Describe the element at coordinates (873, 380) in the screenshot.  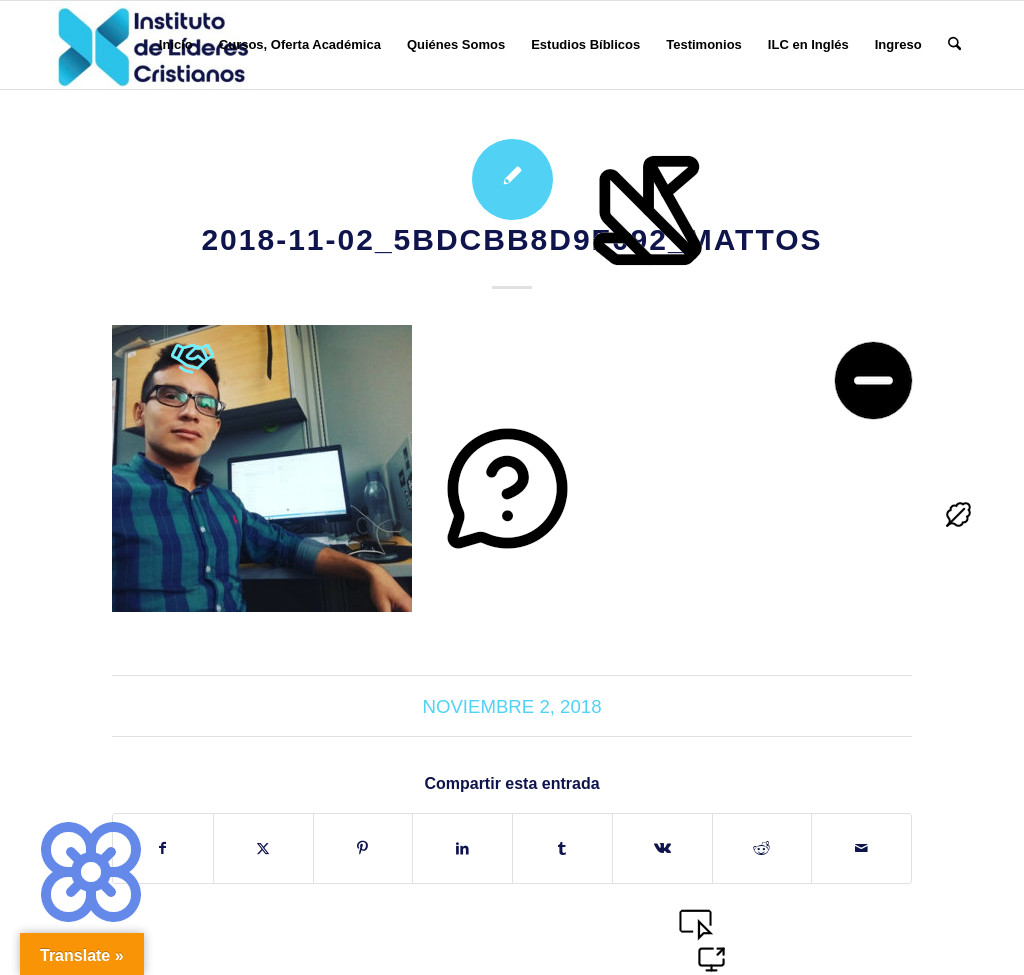
I see `enable do not disturb mode` at that location.